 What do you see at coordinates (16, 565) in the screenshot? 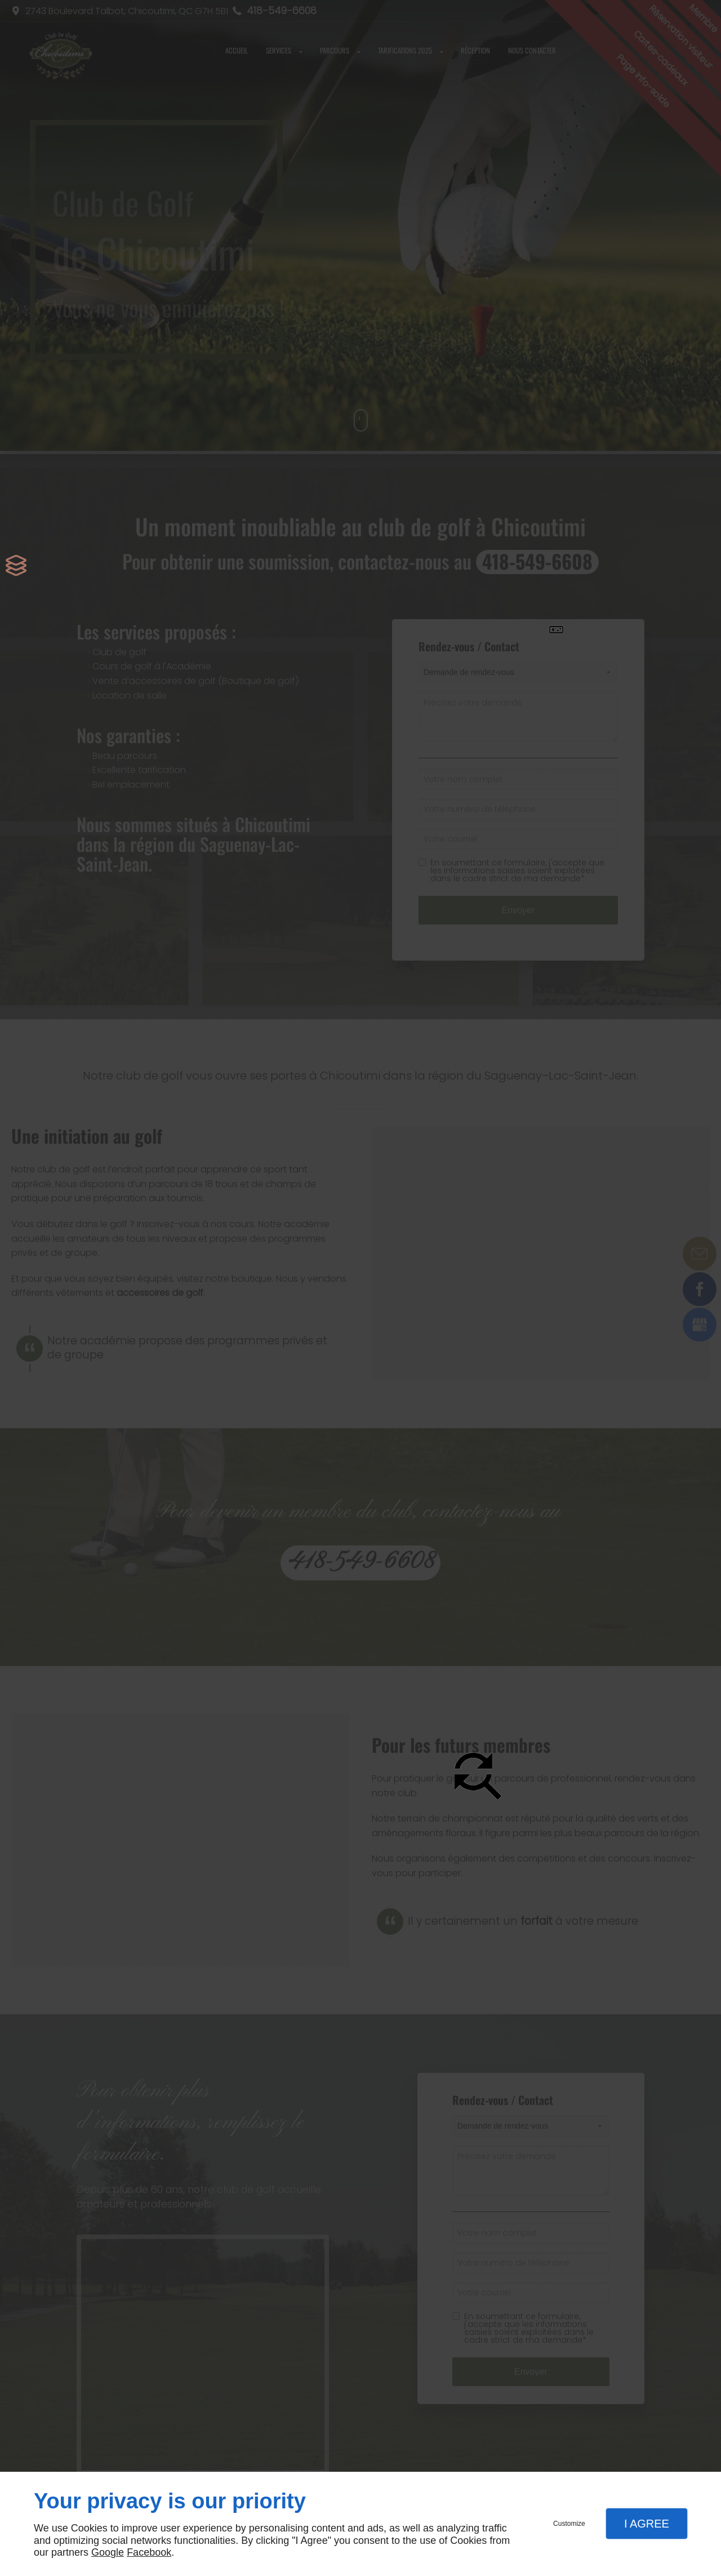
I see `toggle layer visibility in an editor` at bounding box center [16, 565].